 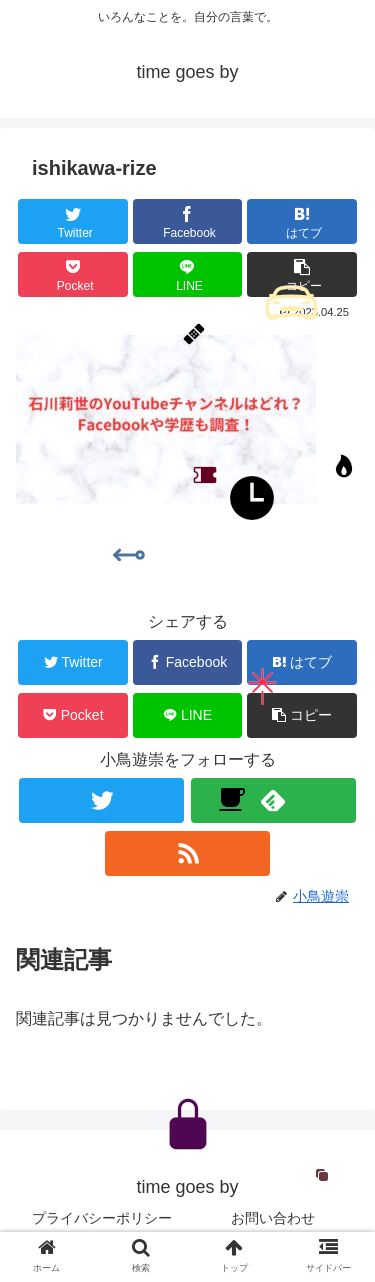 What do you see at coordinates (262, 686) in the screenshot?
I see `link to linktree profile` at bounding box center [262, 686].